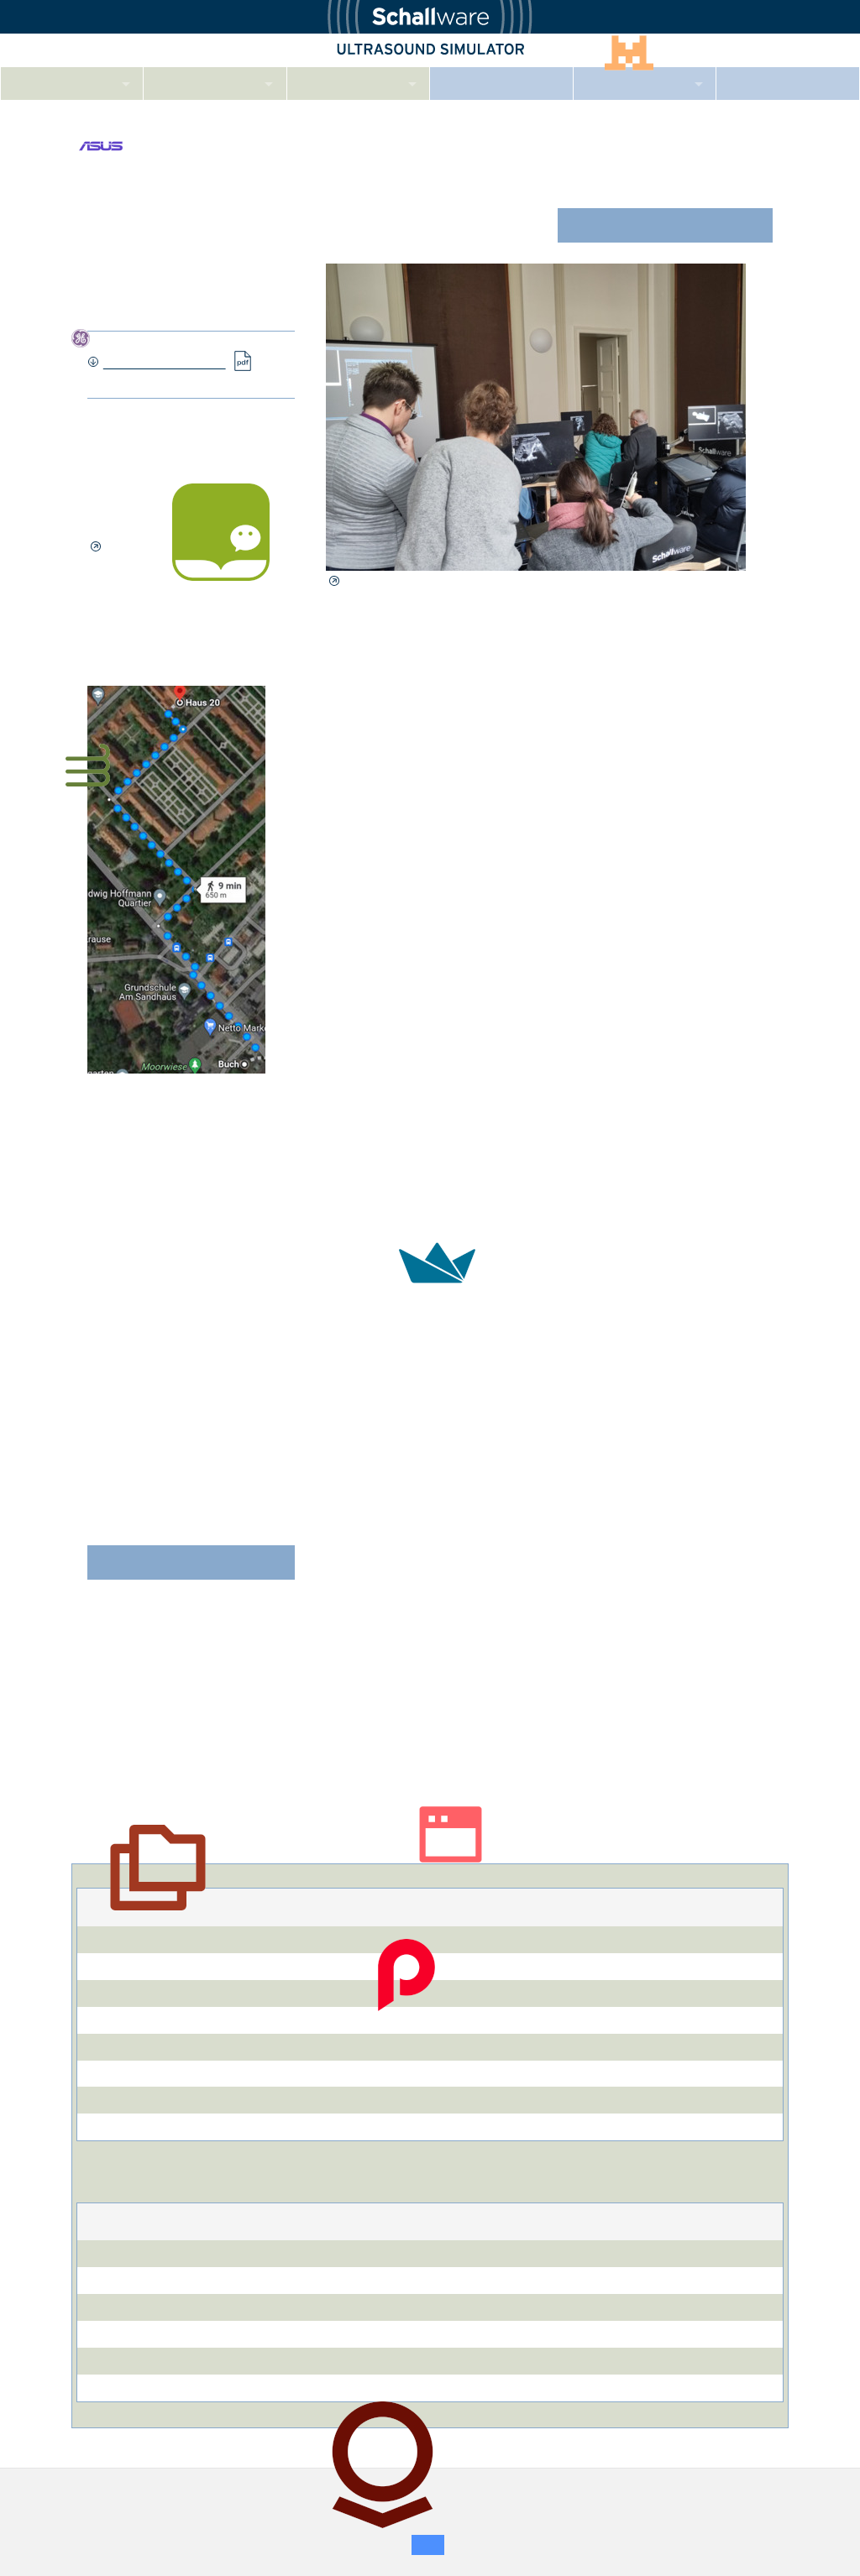  I want to click on open streamlit application, so click(437, 1262).